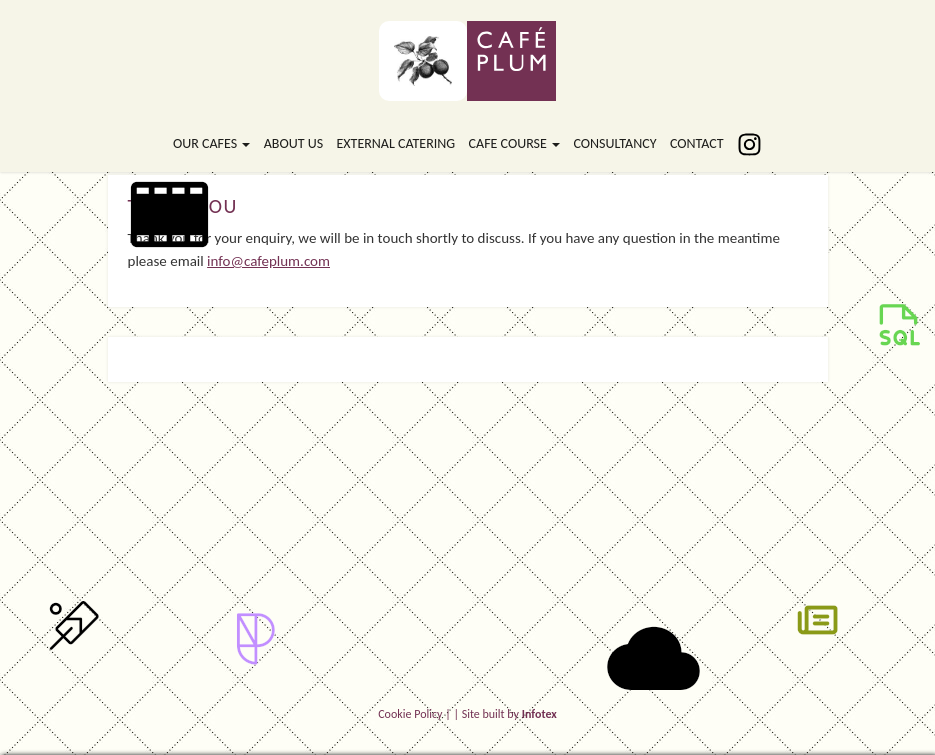 This screenshot has height=755, width=935. Describe the element at coordinates (898, 326) in the screenshot. I see `open or view an SQL database file` at that location.